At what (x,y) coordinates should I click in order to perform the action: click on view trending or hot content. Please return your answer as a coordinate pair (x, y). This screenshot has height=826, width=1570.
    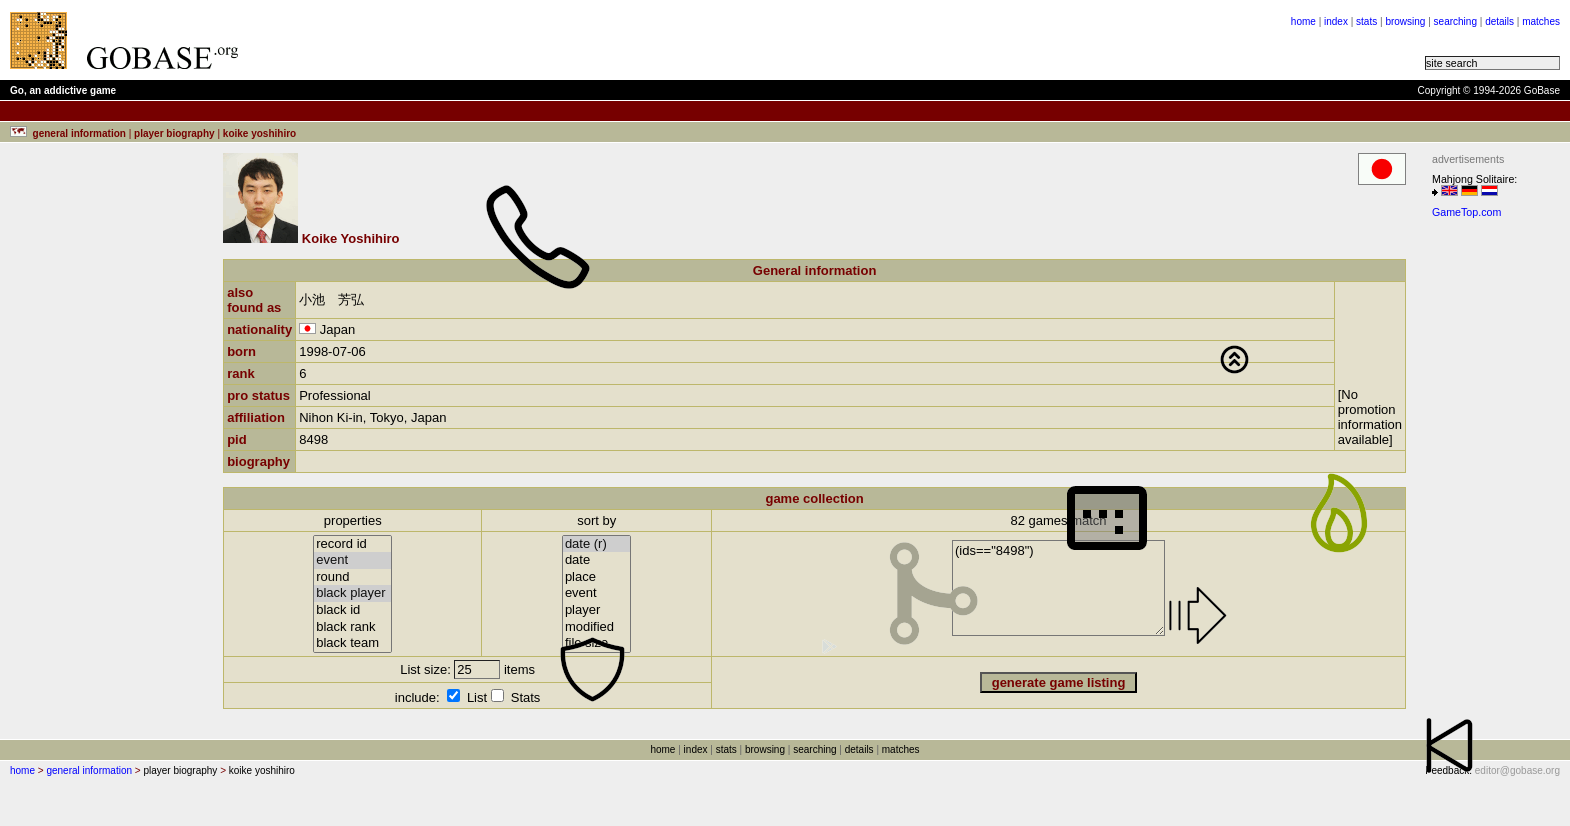
    Looking at the image, I should click on (1339, 513).